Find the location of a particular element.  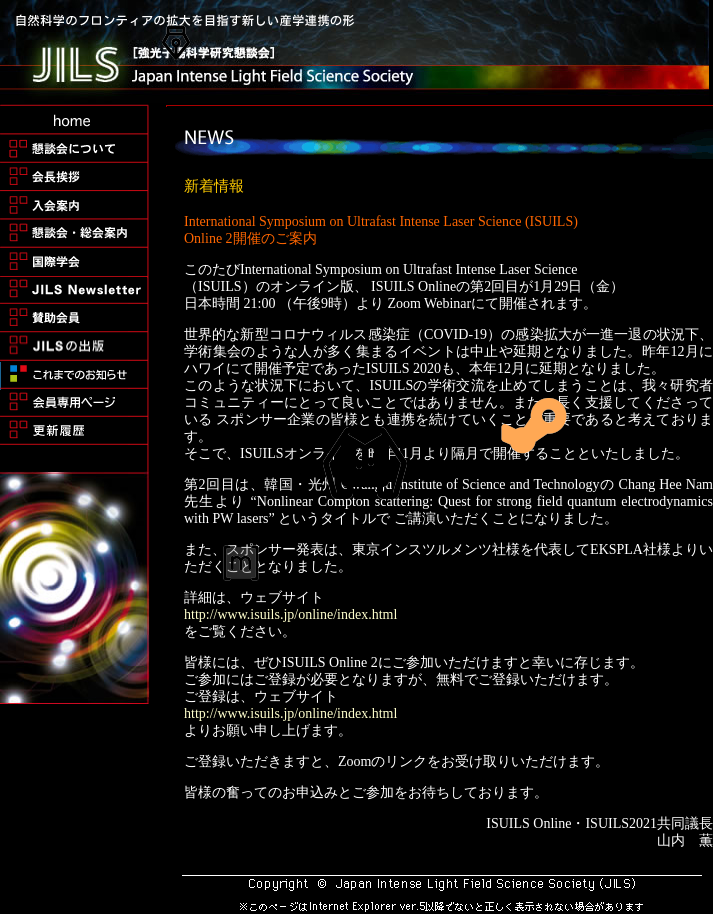

access drawing or illustration tools is located at coordinates (176, 42).